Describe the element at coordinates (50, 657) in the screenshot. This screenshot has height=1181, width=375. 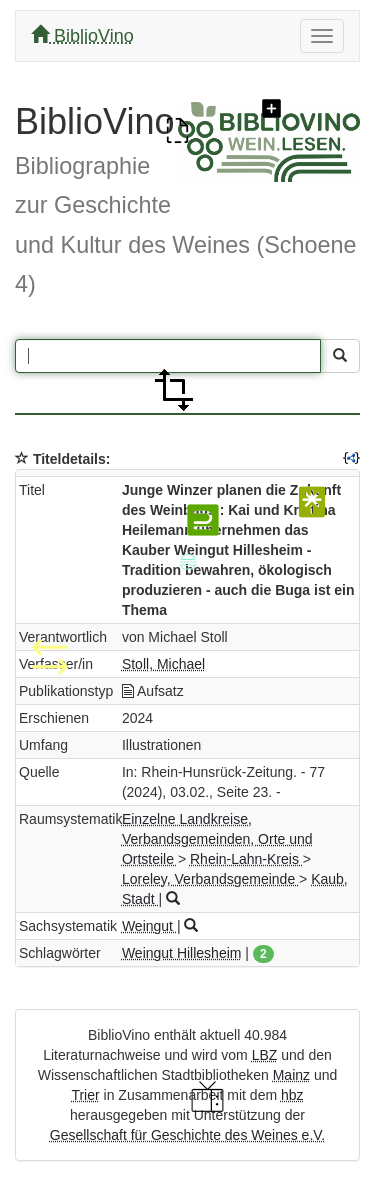
I see `swap or exchange items` at that location.